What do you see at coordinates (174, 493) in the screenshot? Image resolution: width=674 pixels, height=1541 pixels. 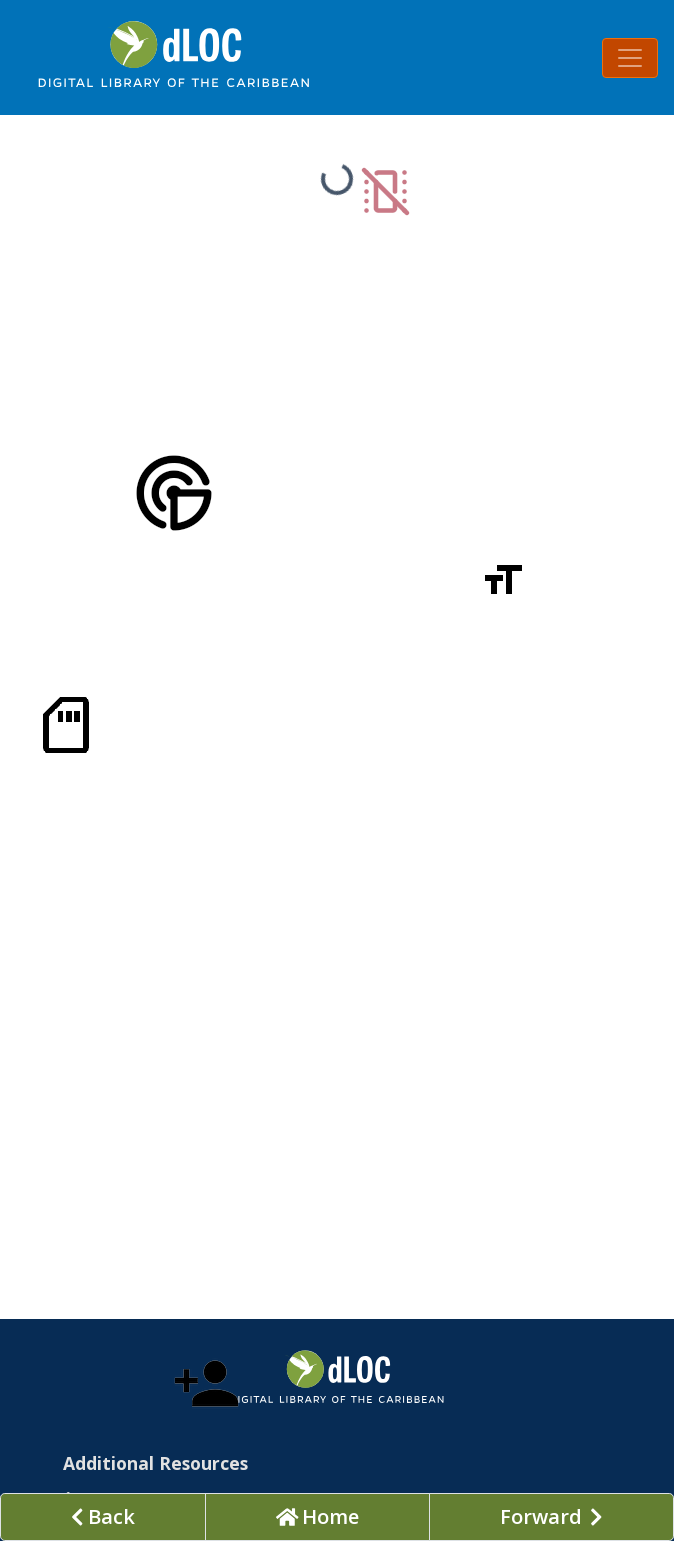 I see `scan nearby devices or networks` at bounding box center [174, 493].